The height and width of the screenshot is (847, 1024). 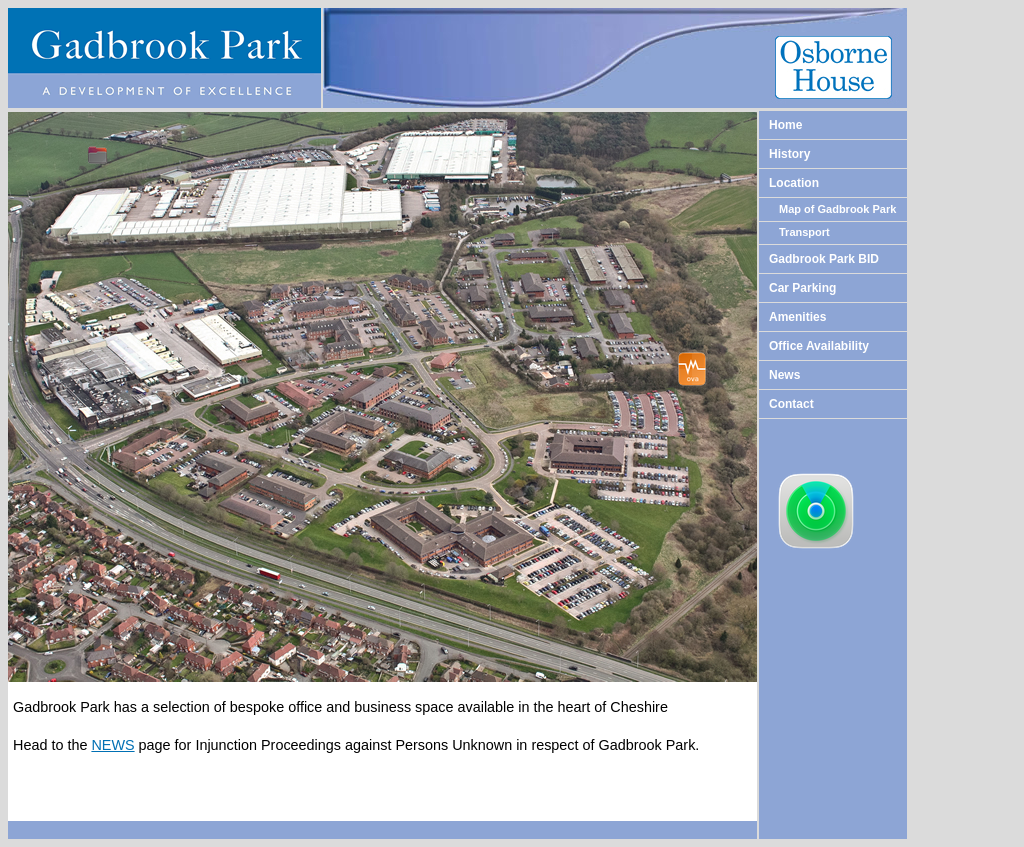 I want to click on indicates an open or expanded folder, so click(x=97, y=154).